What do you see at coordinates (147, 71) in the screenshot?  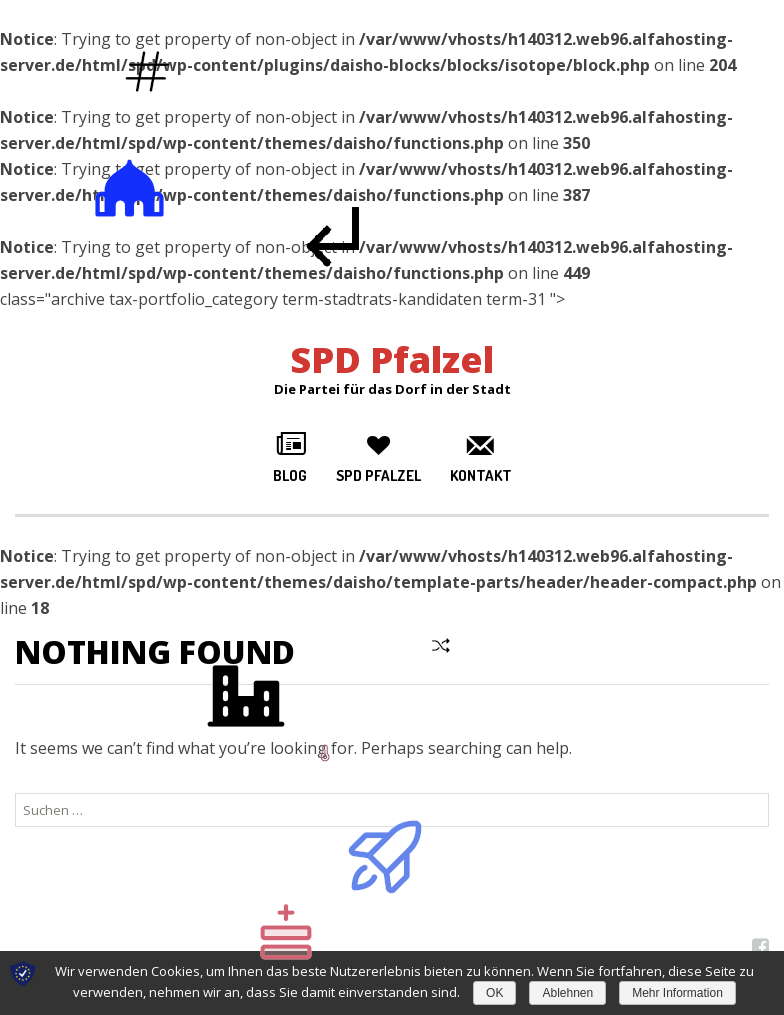 I see `view or browse hashtags` at bounding box center [147, 71].